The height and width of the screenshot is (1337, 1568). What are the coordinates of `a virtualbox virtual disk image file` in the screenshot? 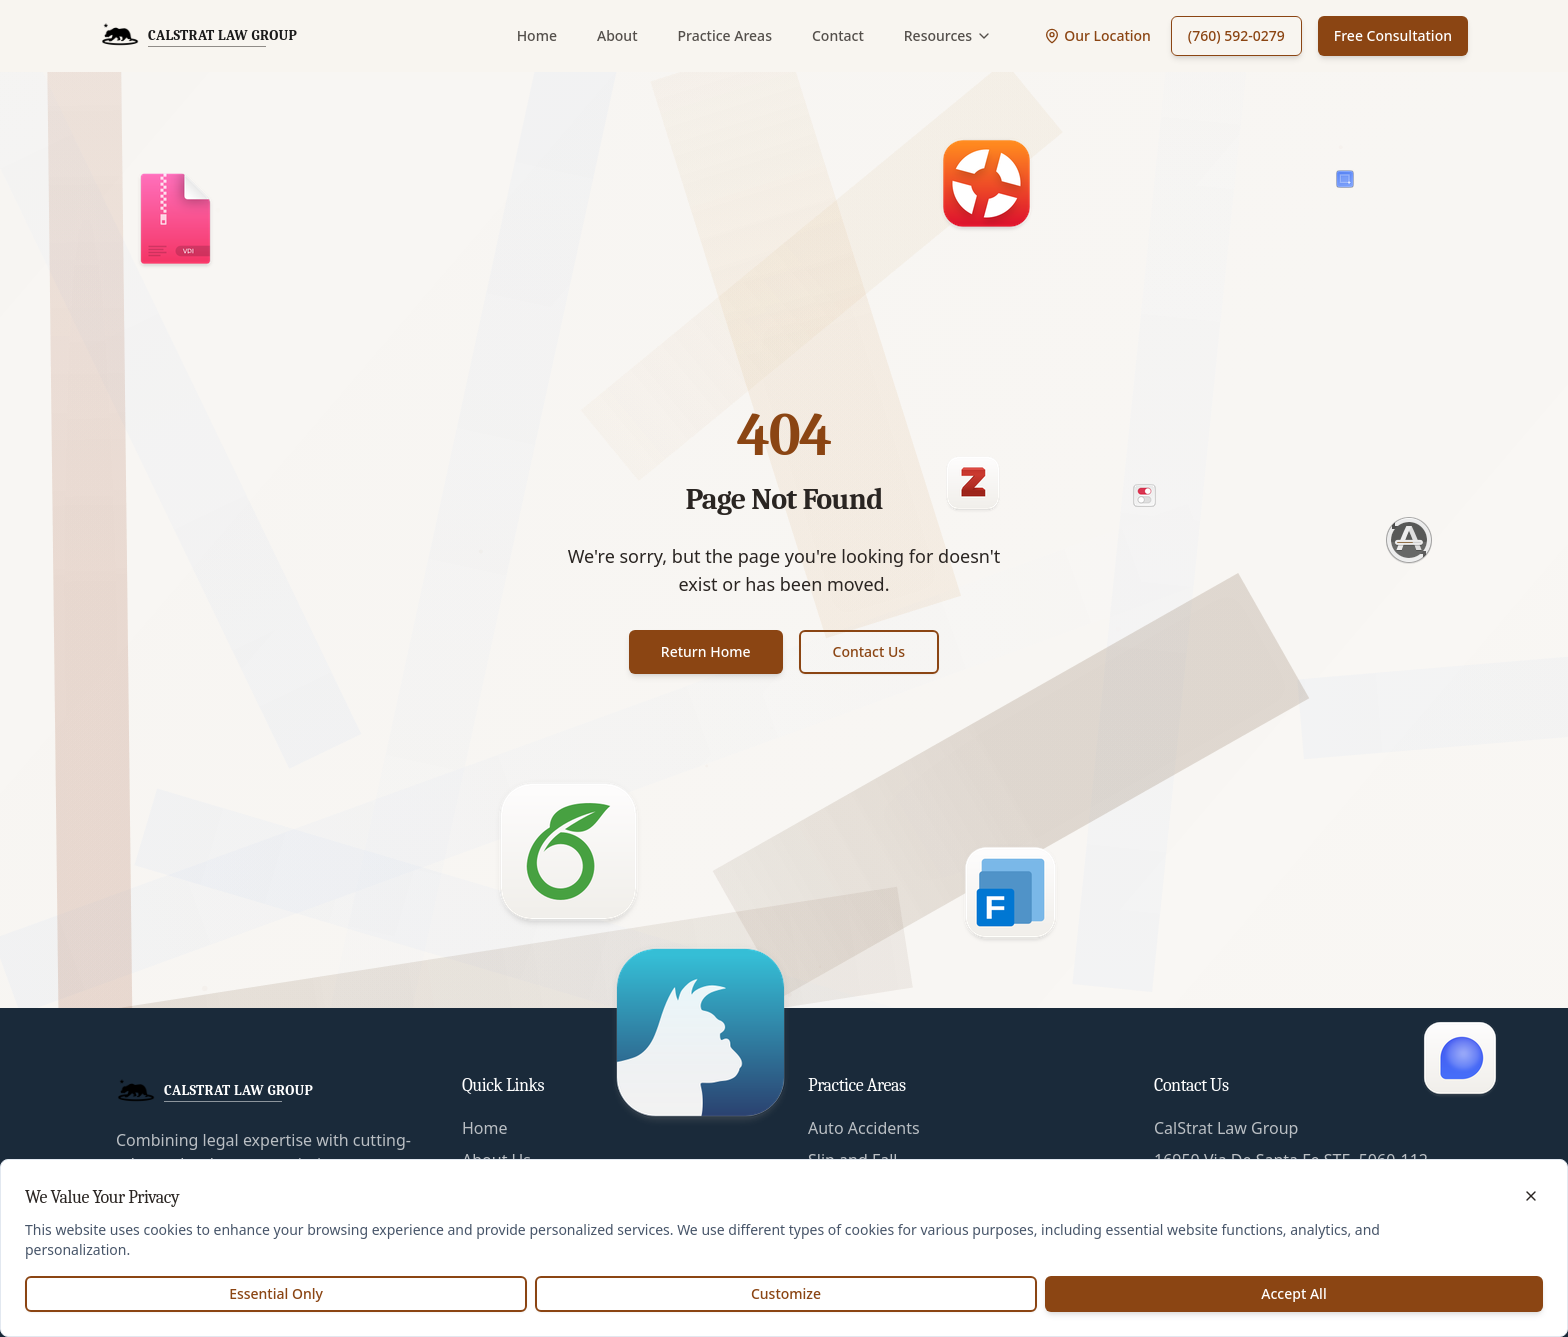 It's located at (175, 220).